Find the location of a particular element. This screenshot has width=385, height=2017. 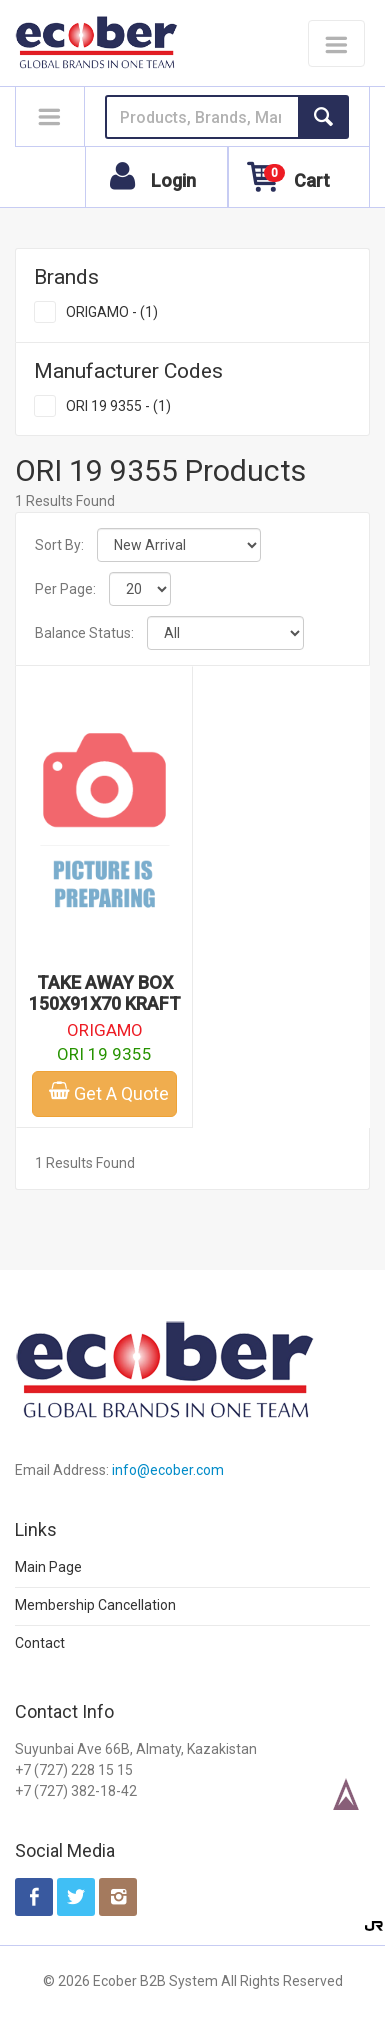

JR Group company logo is located at coordinates (374, 1926).